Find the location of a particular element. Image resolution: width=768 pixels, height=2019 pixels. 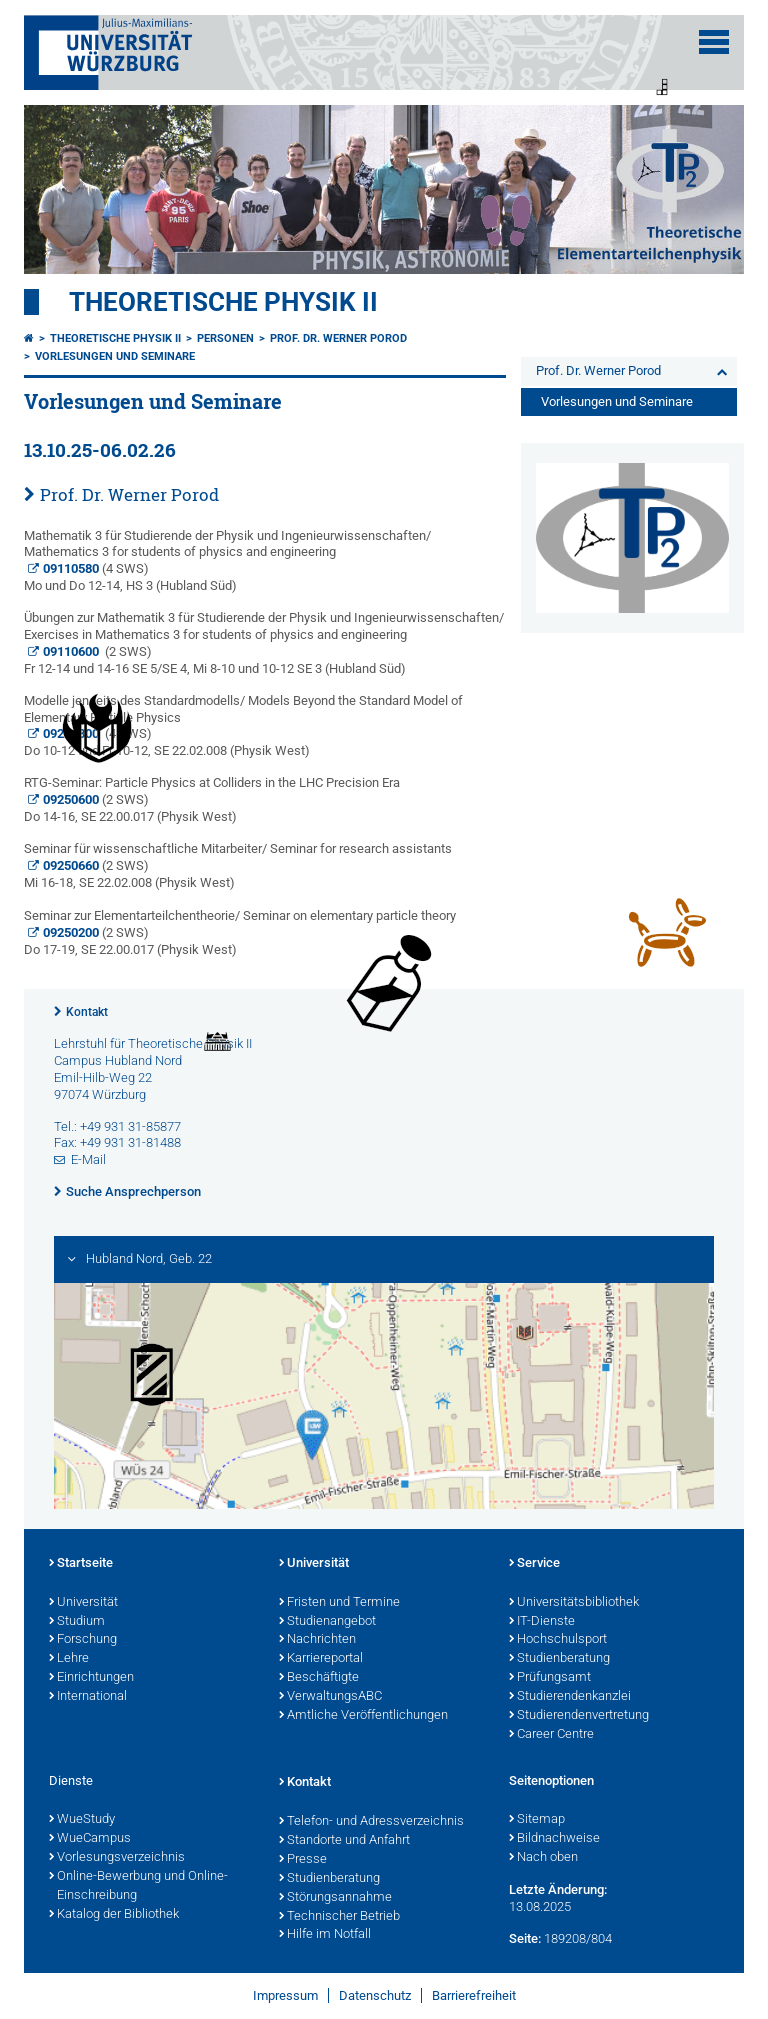

destroy or permanently delete a document is located at coordinates (97, 728).